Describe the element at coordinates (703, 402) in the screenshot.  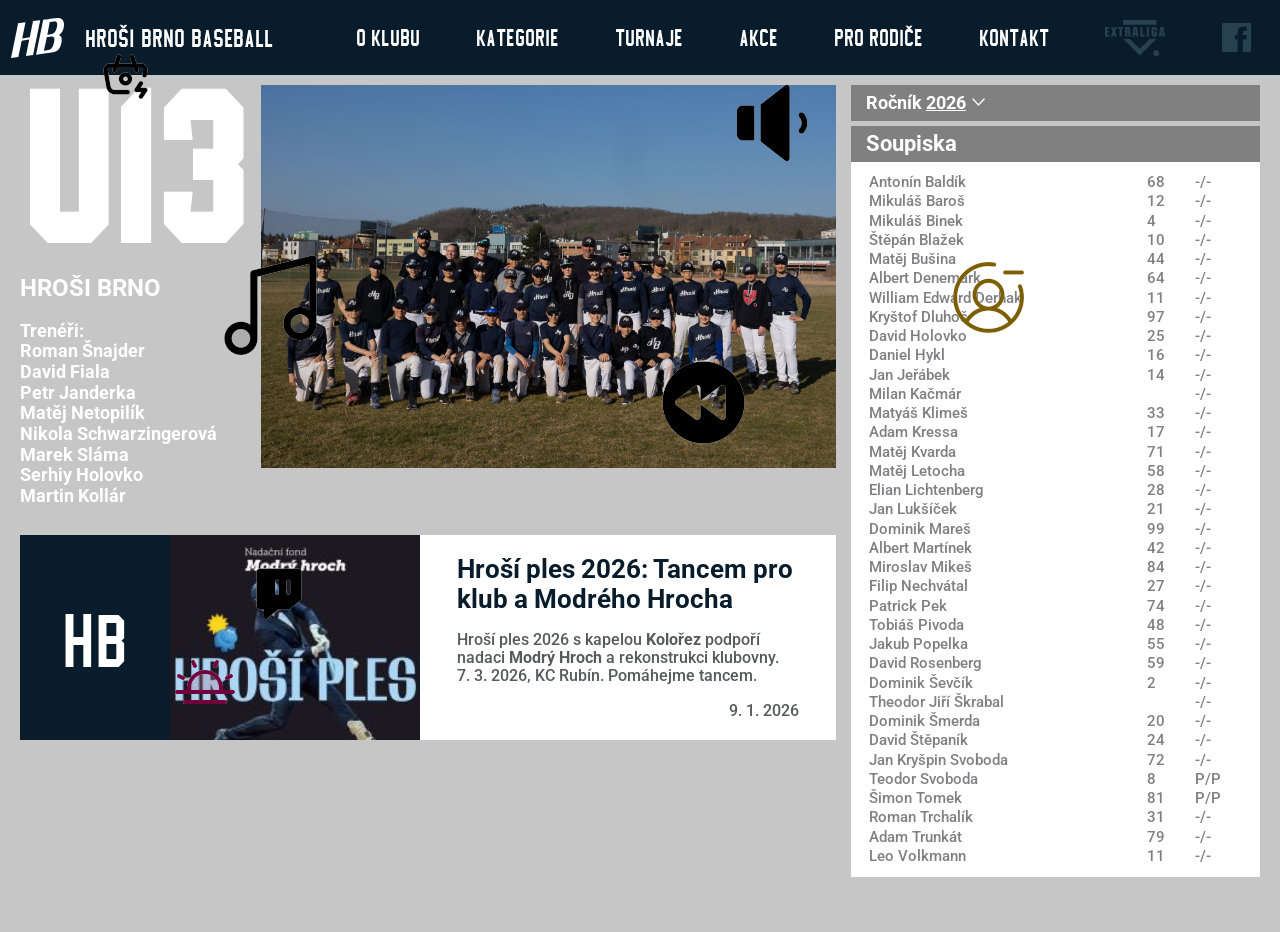
I see `rewind or skip backward in media playback` at that location.